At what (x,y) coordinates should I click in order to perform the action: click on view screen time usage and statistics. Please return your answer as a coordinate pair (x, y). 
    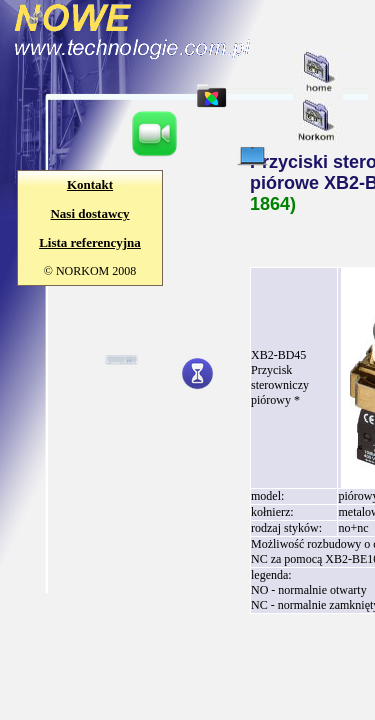
    Looking at the image, I should click on (197, 373).